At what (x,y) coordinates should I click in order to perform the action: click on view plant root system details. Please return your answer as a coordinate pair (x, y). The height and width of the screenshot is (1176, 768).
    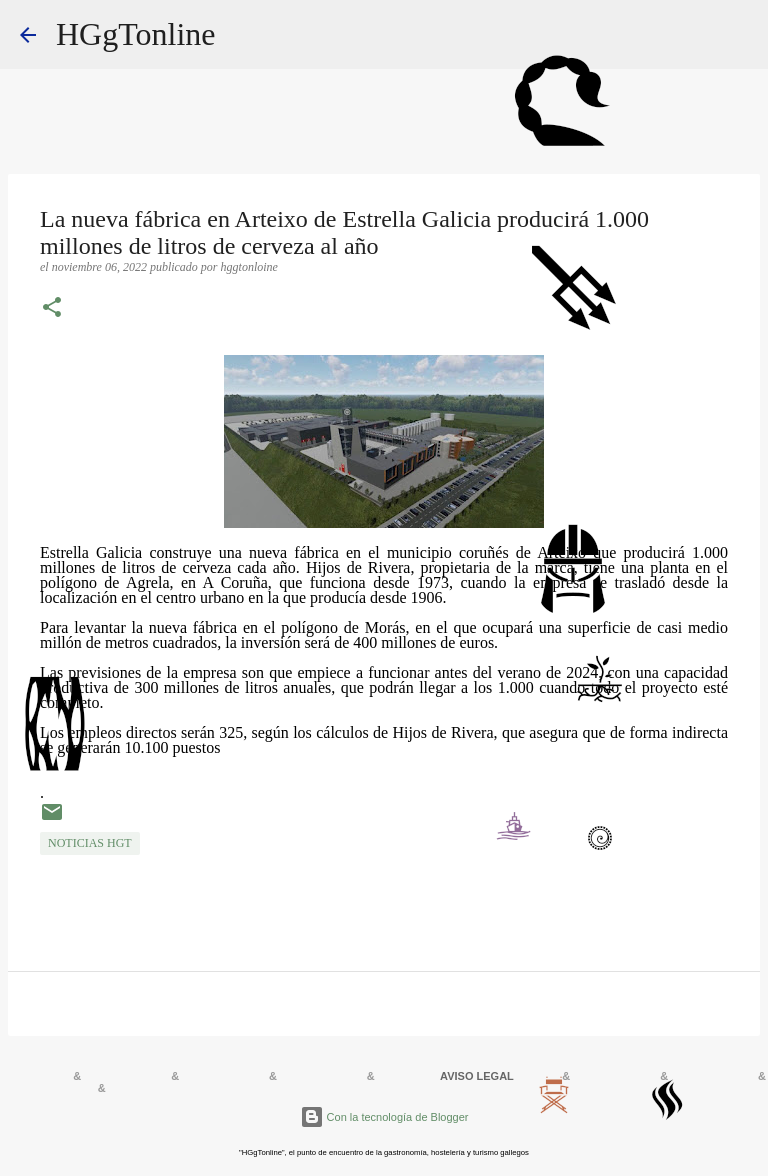
    Looking at the image, I should click on (600, 679).